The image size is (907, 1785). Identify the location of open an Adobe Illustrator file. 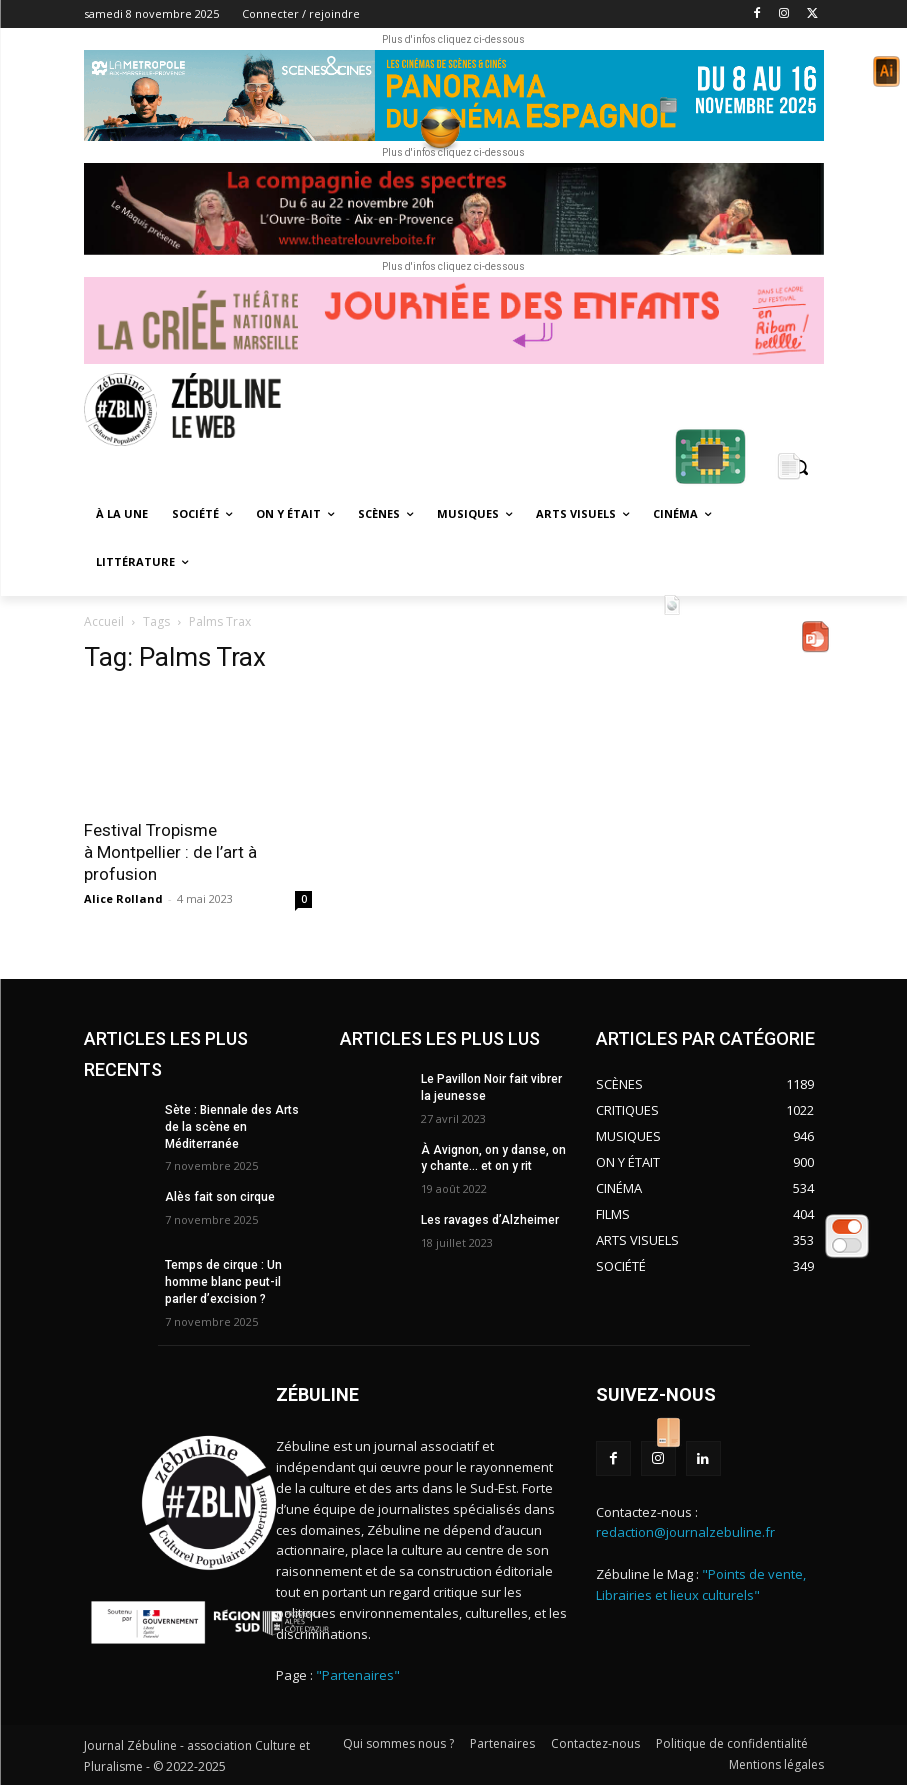
(886, 71).